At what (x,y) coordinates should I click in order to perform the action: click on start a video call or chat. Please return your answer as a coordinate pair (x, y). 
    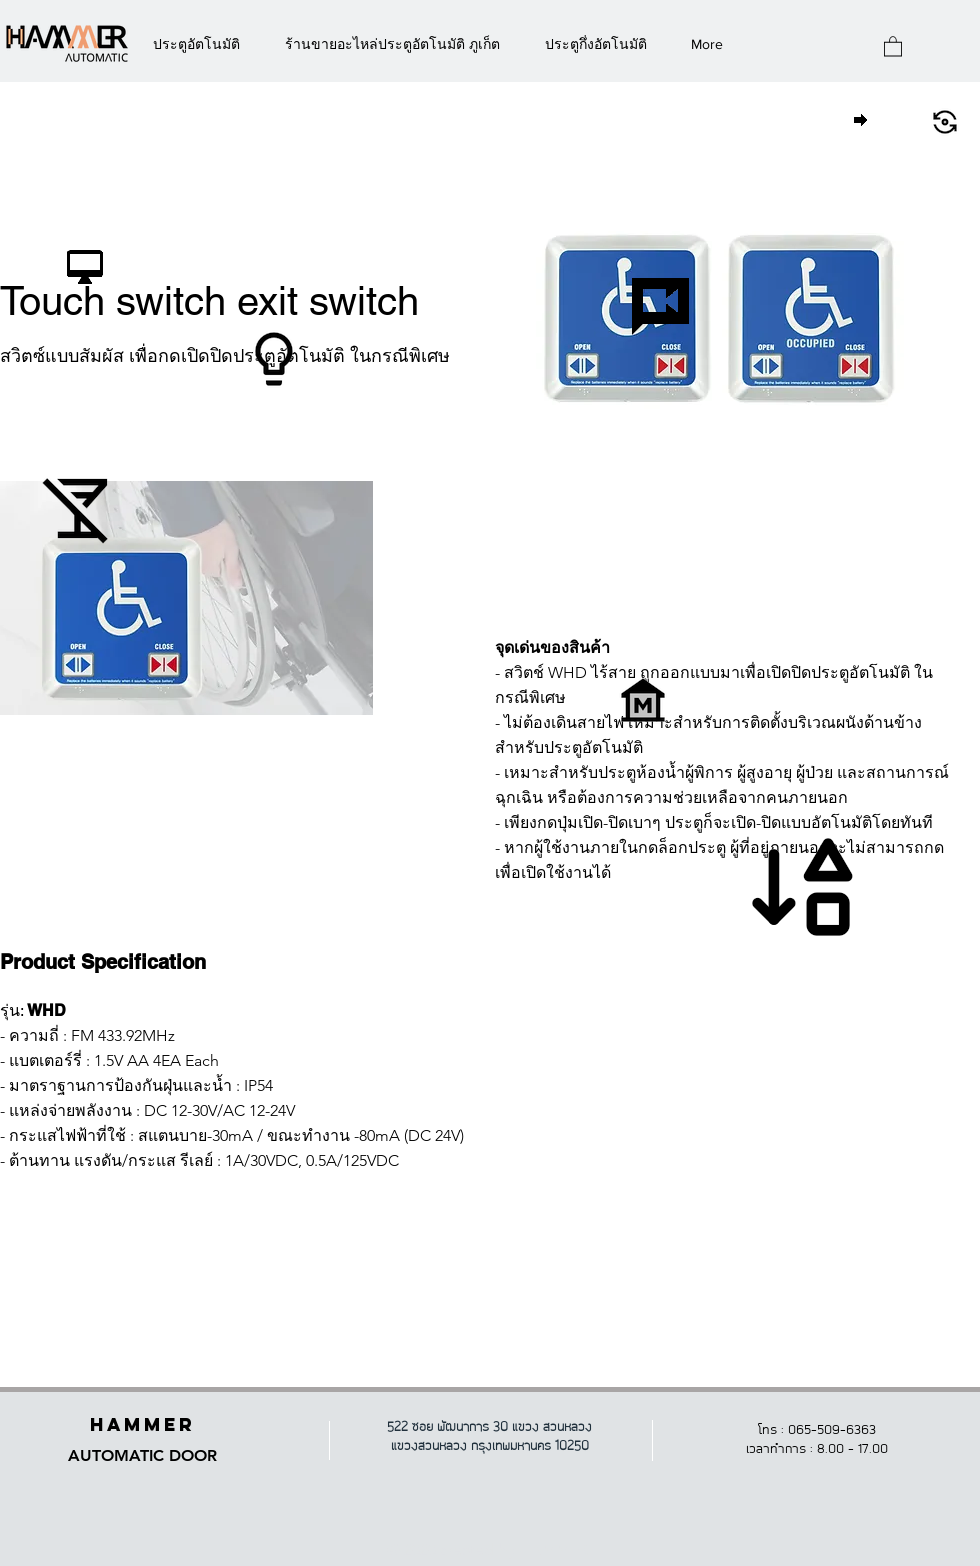
    Looking at the image, I should click on (660, 306).